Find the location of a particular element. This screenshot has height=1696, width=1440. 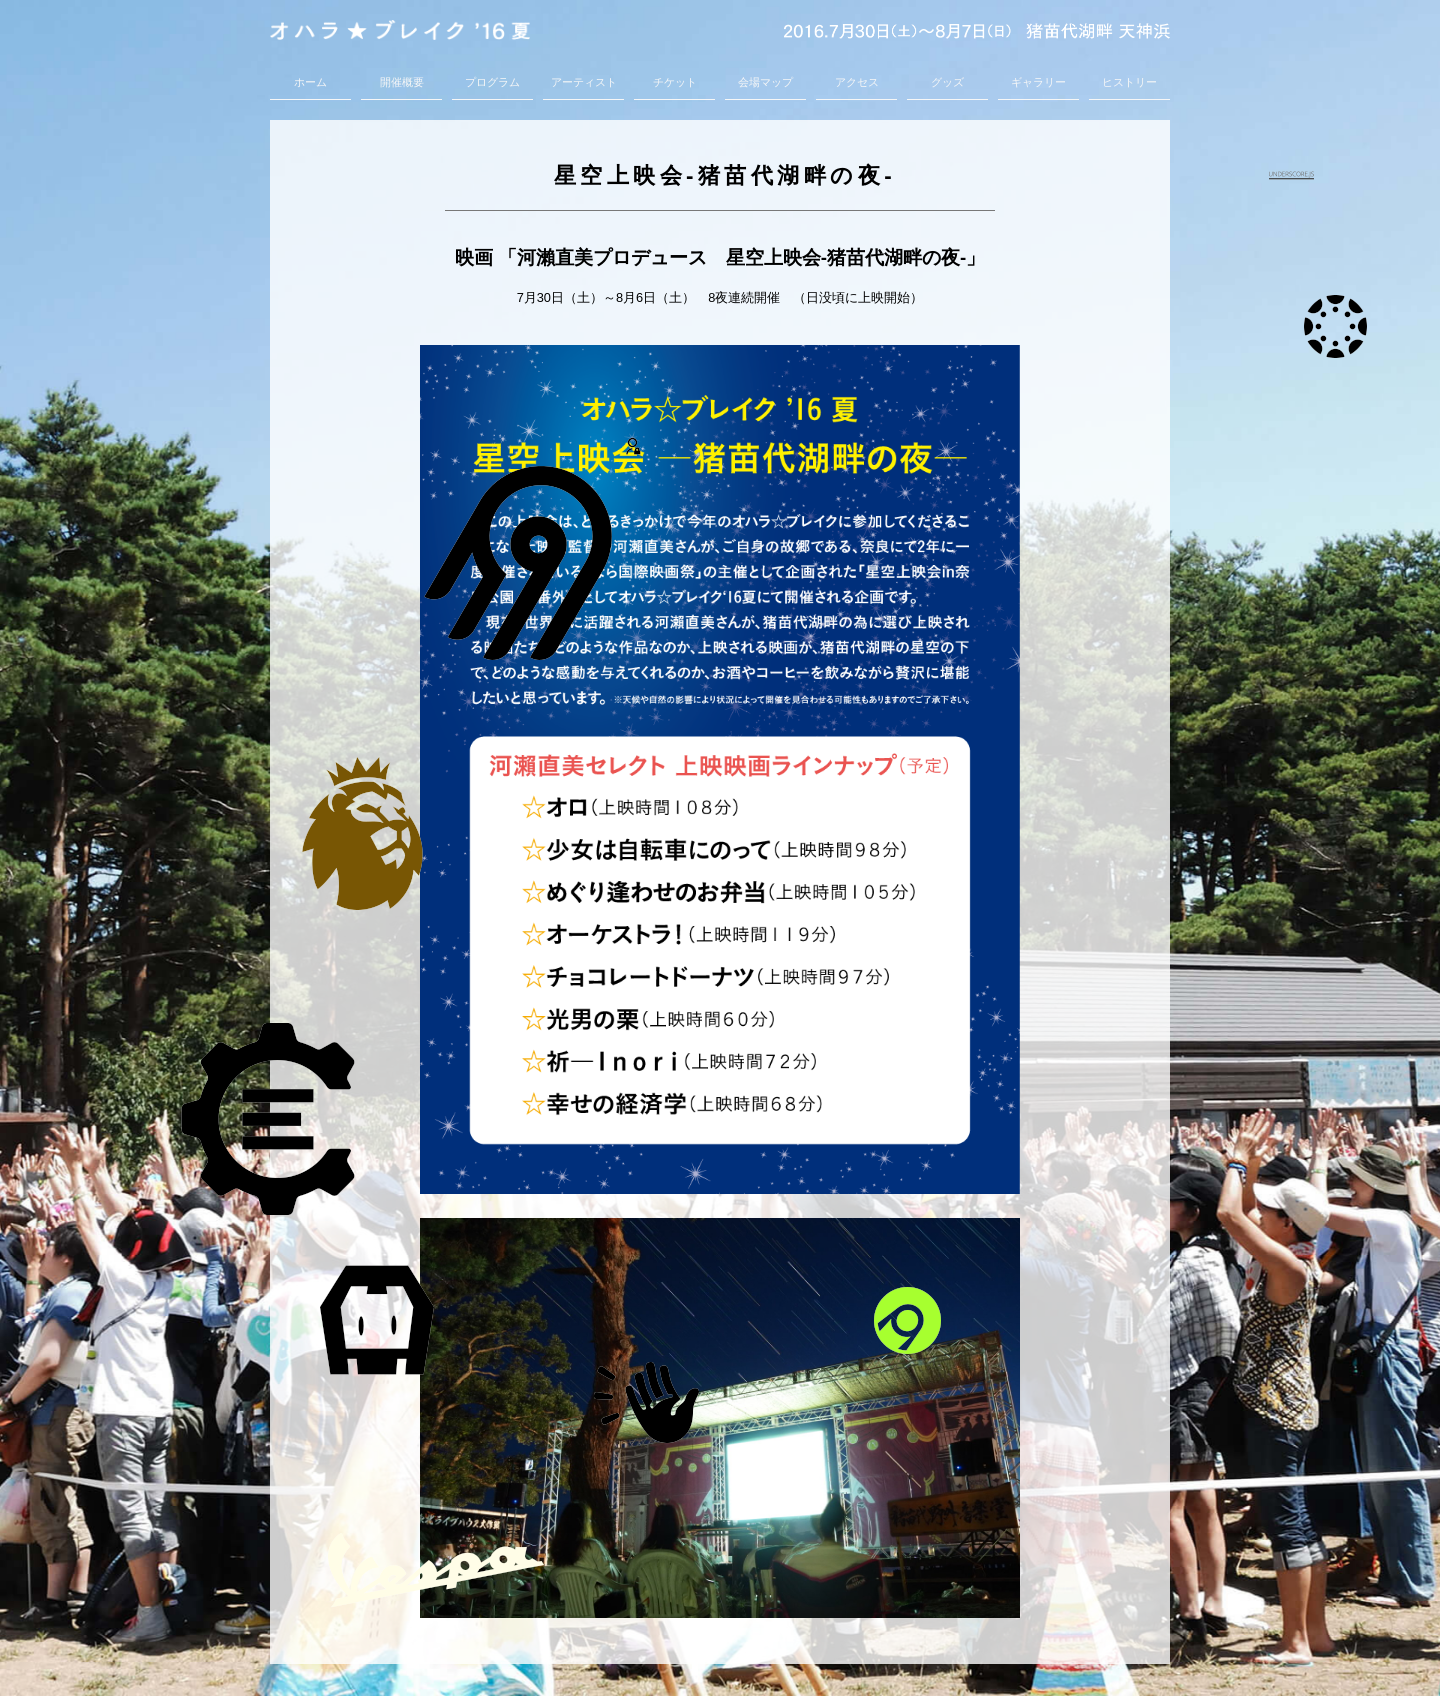

open canvas learning management system is located at coordinates (1335, 326).